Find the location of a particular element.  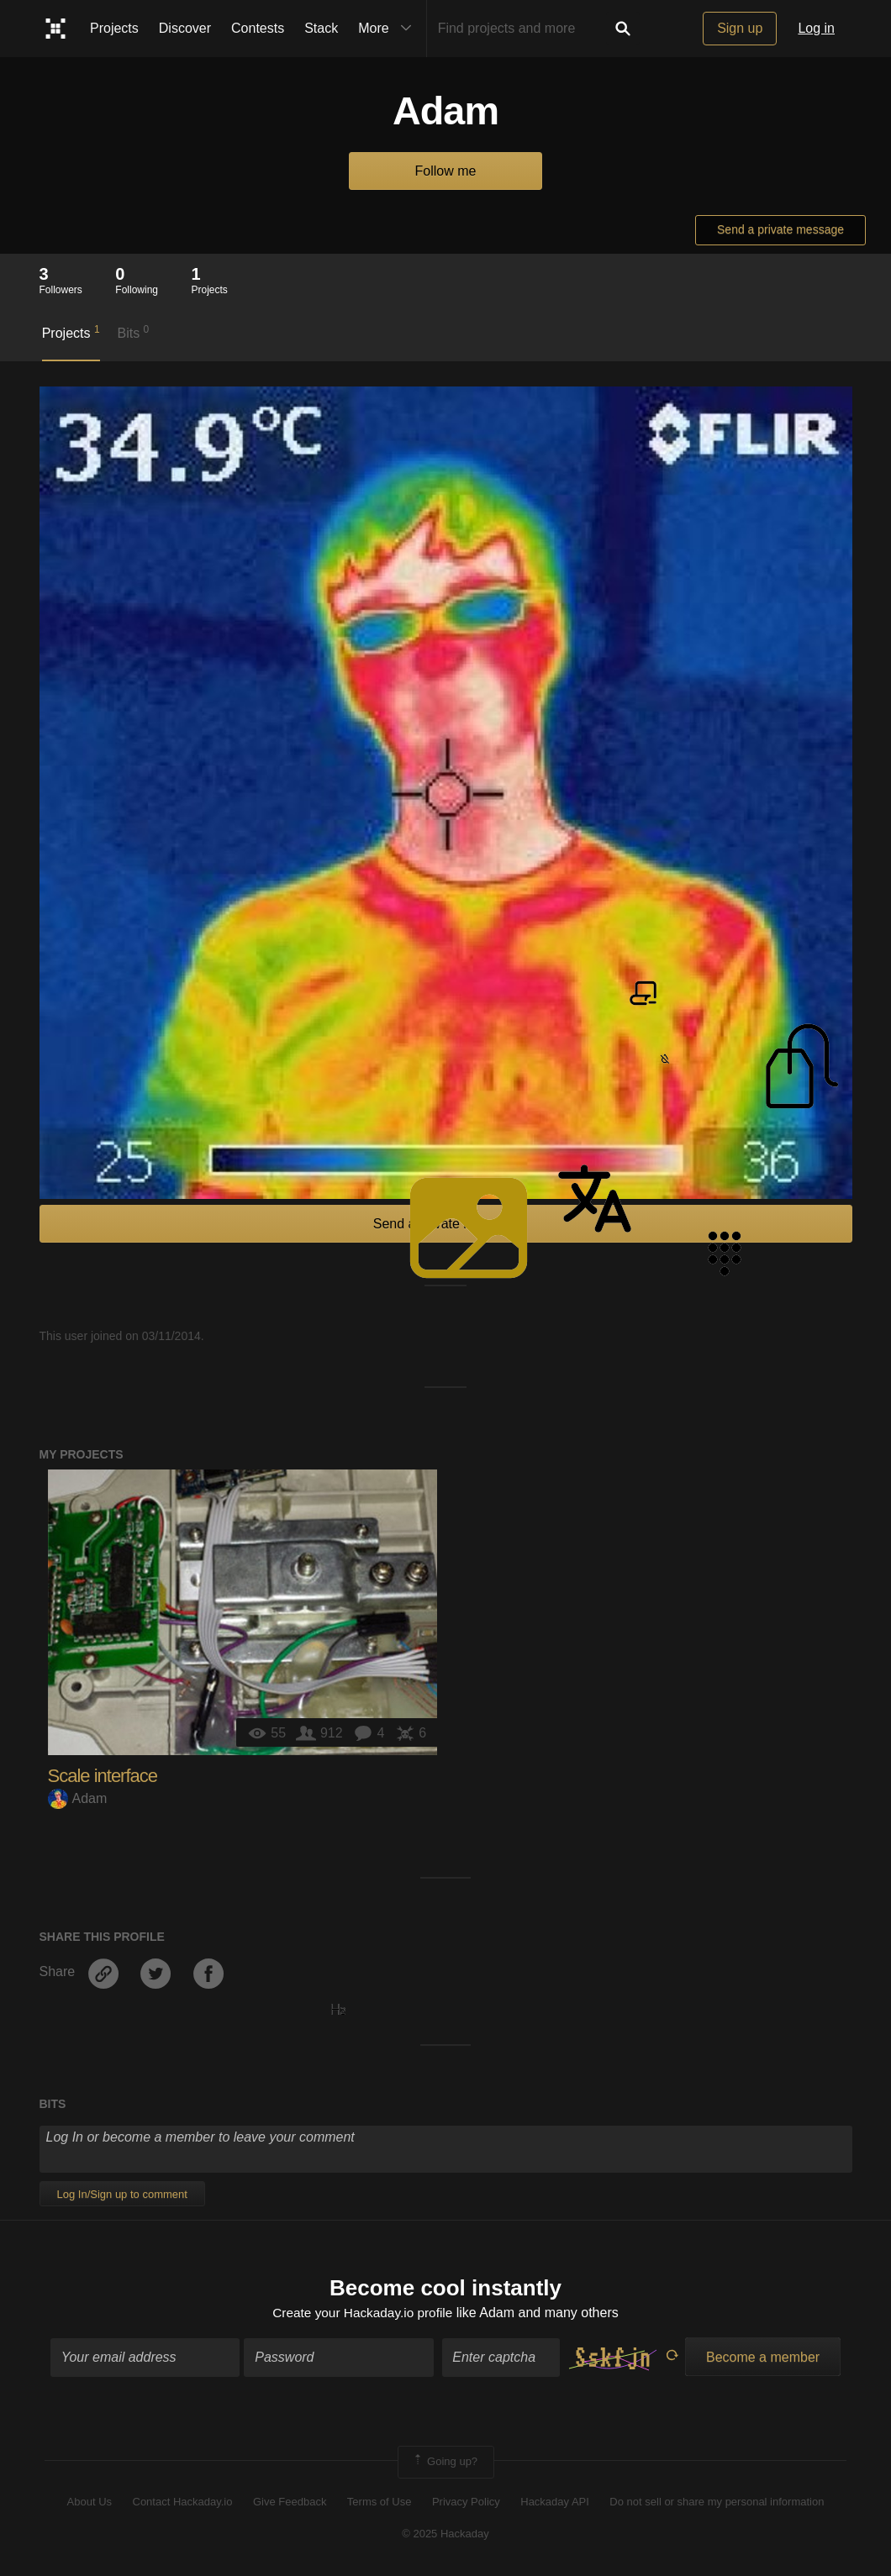

change language settings is located at coordinates (594, 1198).